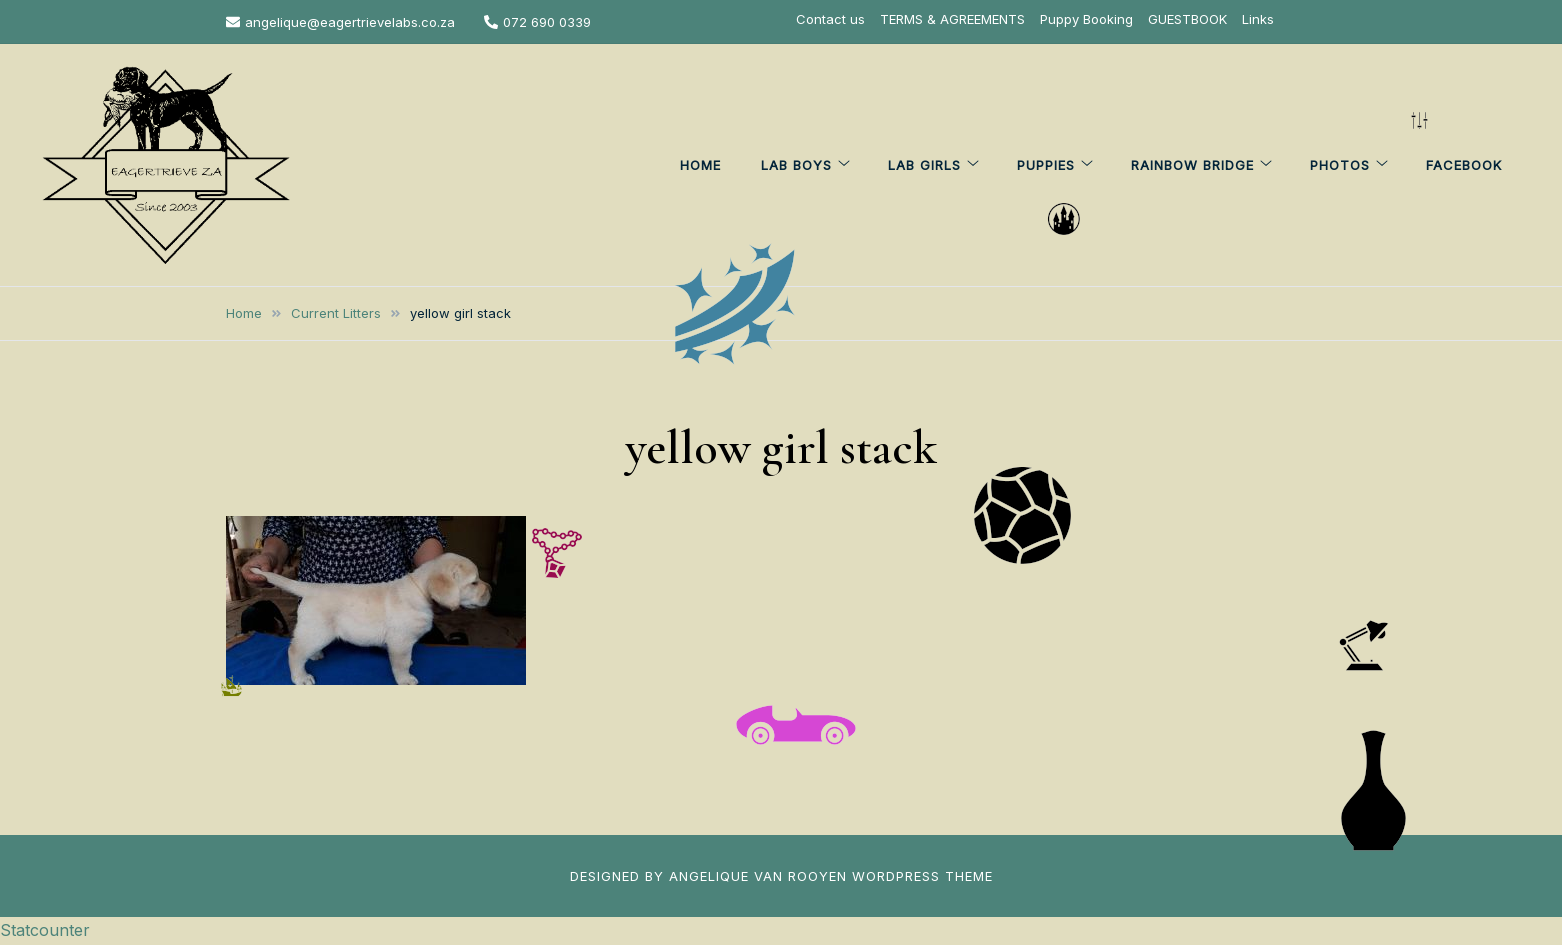 The width and height of the screenshot is (1562, 945). I want to click on equip or select a magical sword weapon, so click(734, 304).